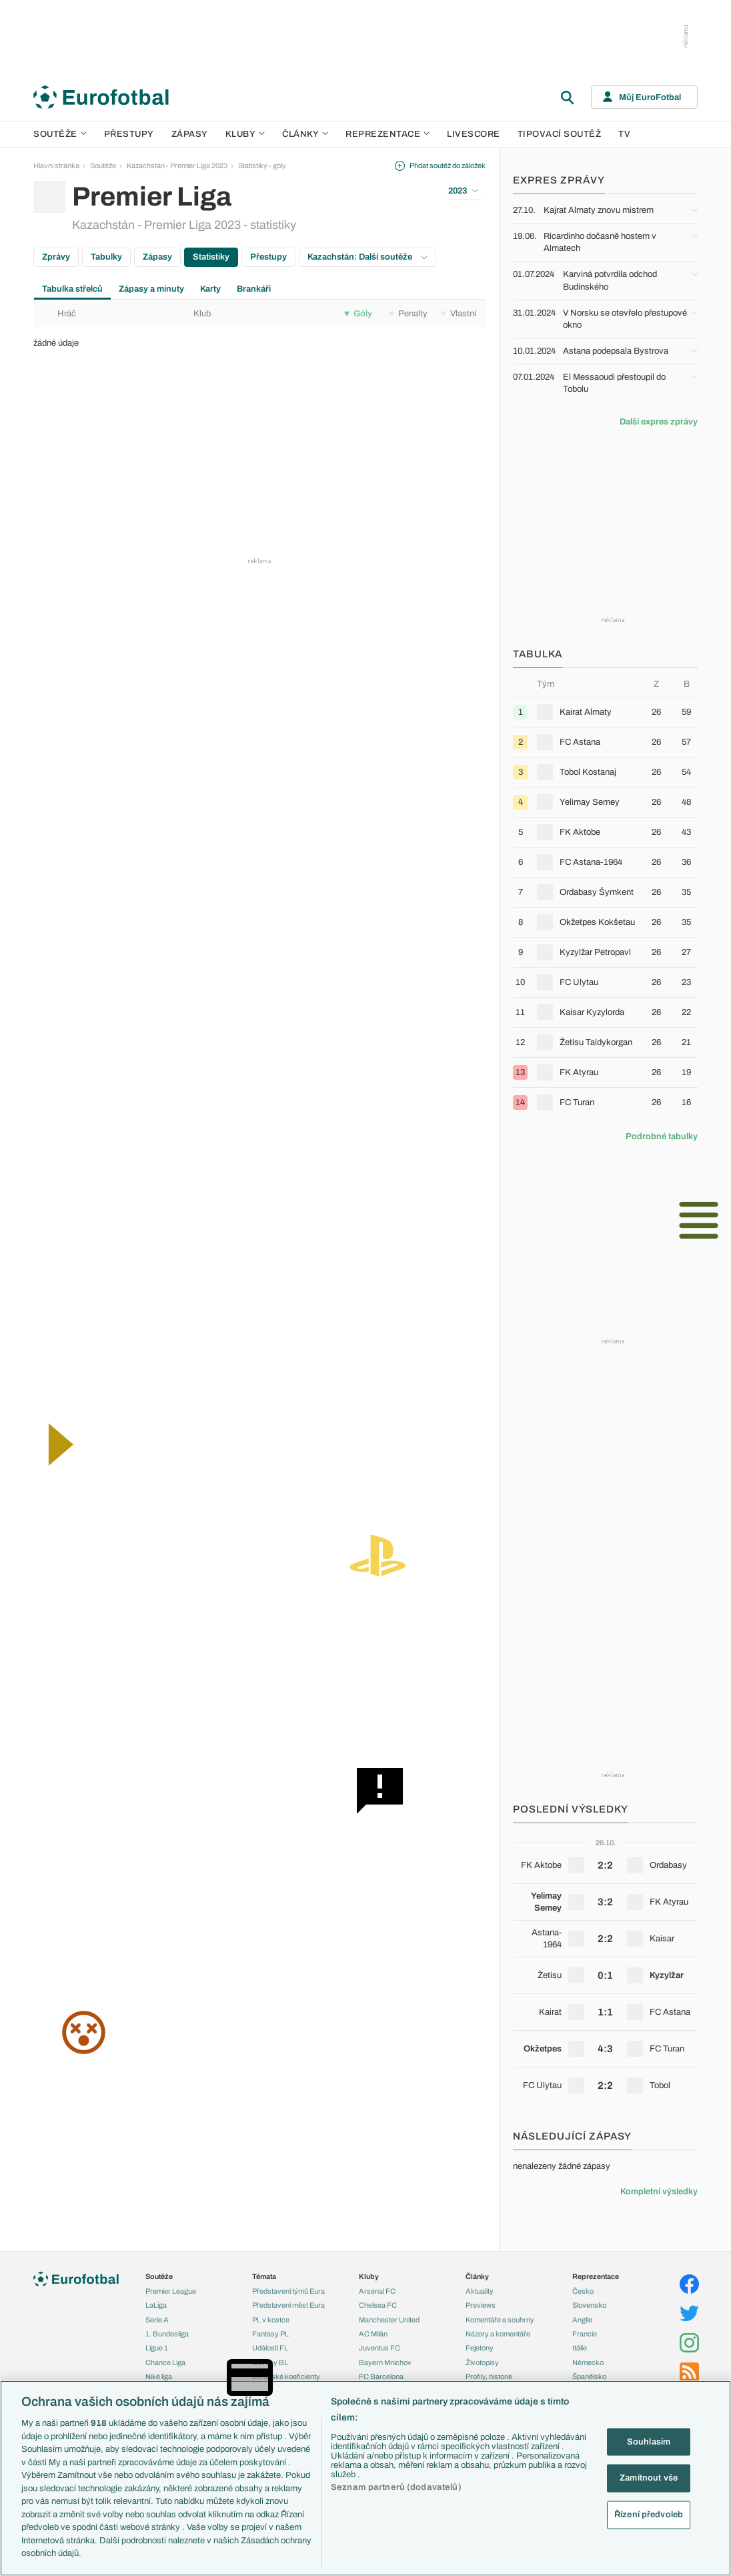 This screenshot has height=2576, width=731. Describe the element at coordinates (83, 2032) in the screenshot. I see `indicates an error or system crash` at that location.